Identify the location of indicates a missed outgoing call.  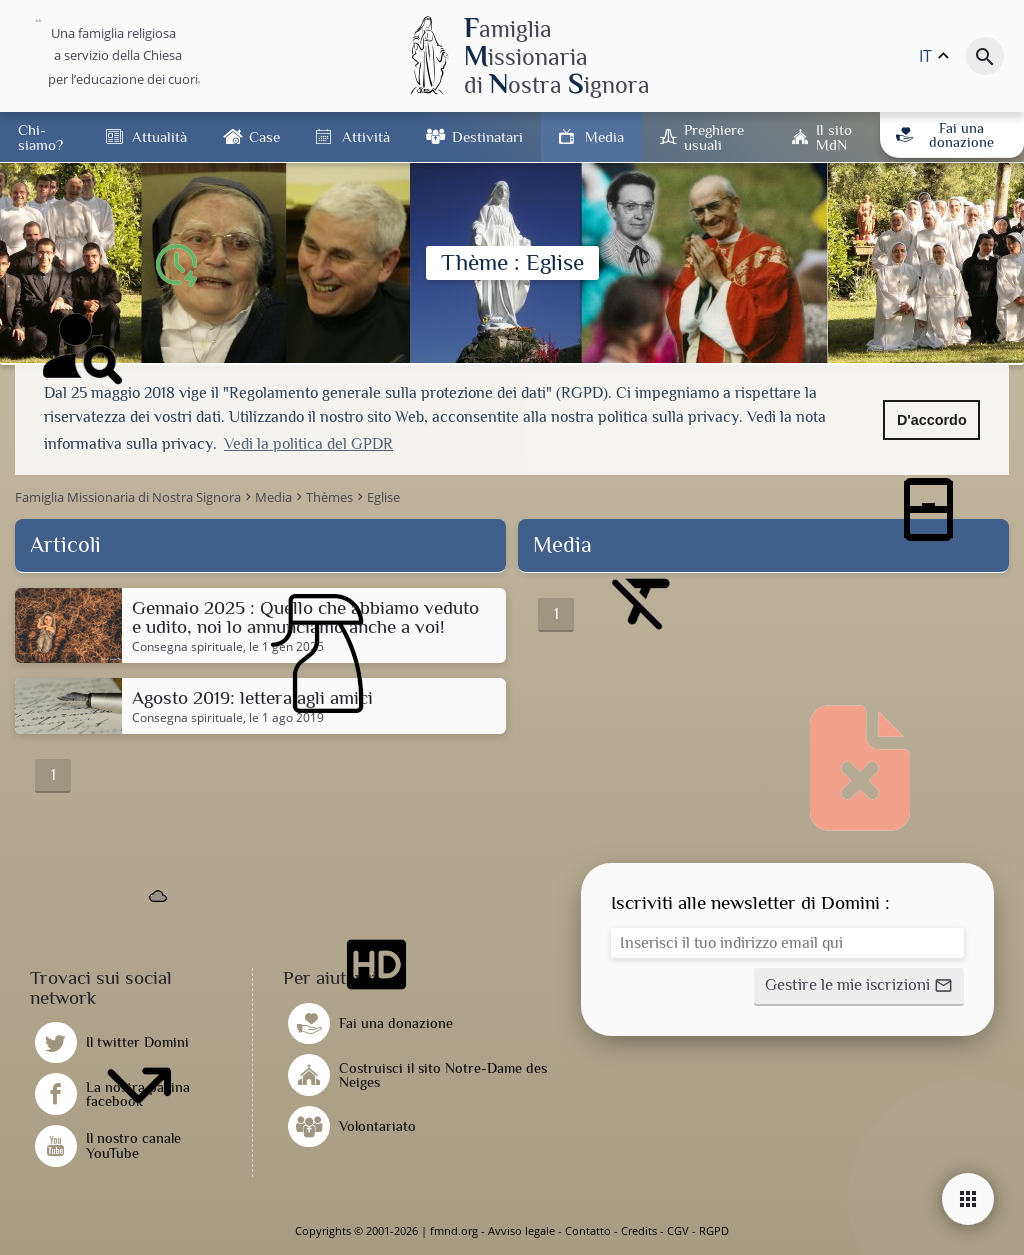
(138, 1085).